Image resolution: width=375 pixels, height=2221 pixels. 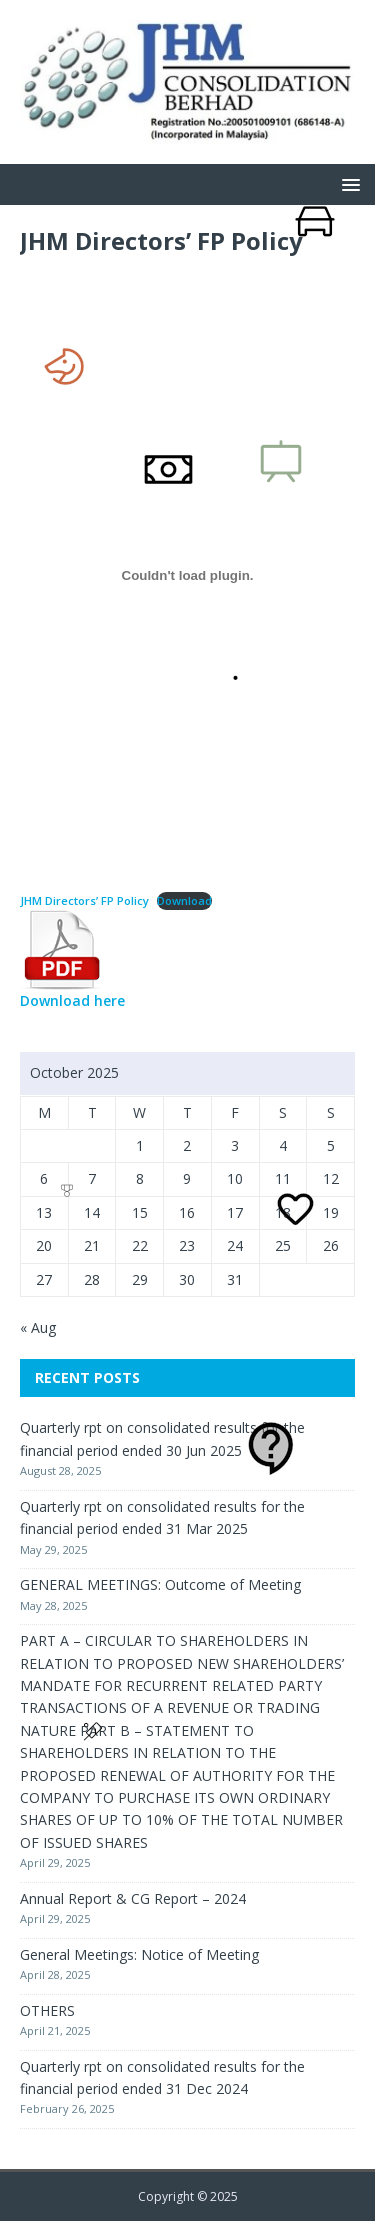 I want to click on access cricket sports scores or updates, so click(x=92, y=1731).